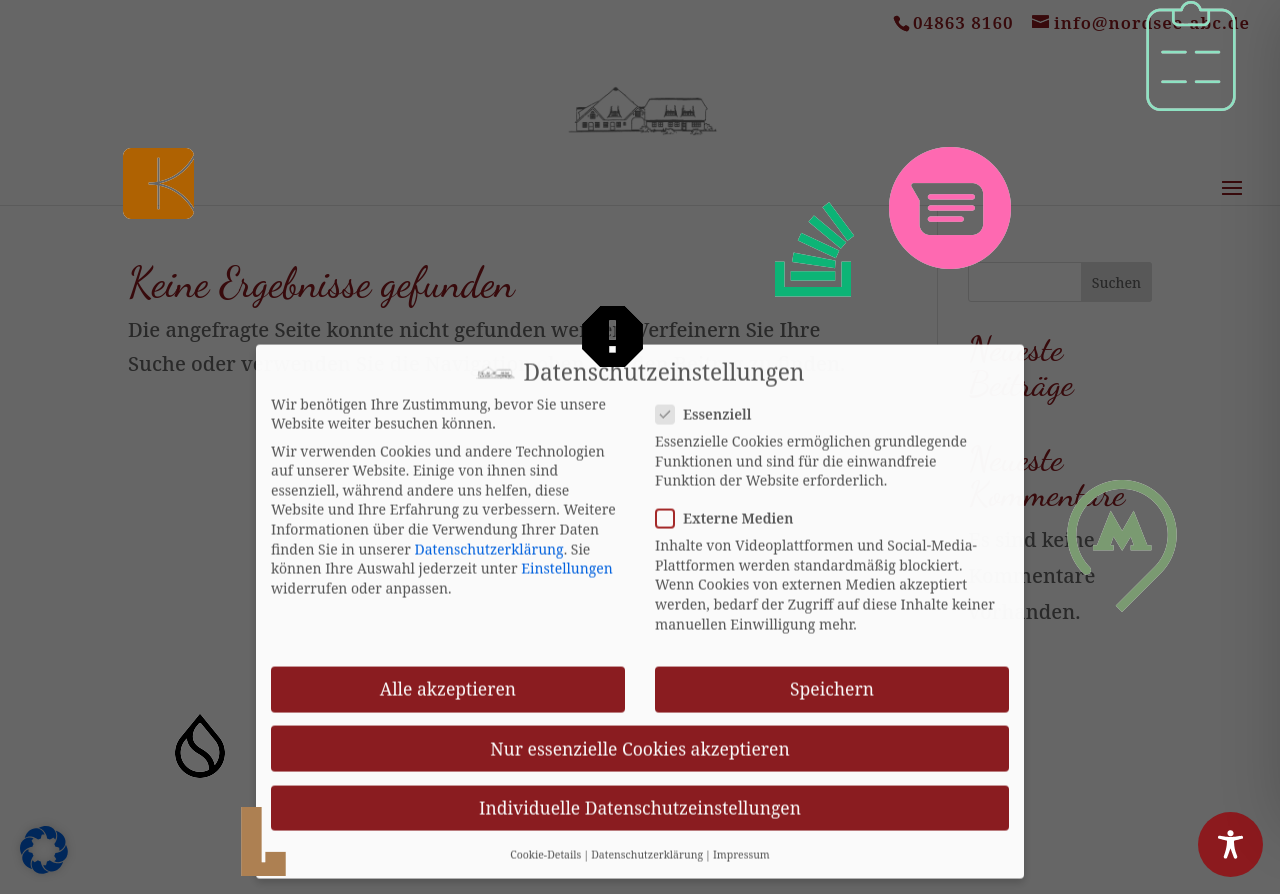  What do you see at coordinates (1191, 56) in the screenshot?
I see `react hook form library logo` at bounding box center [1191, 56].